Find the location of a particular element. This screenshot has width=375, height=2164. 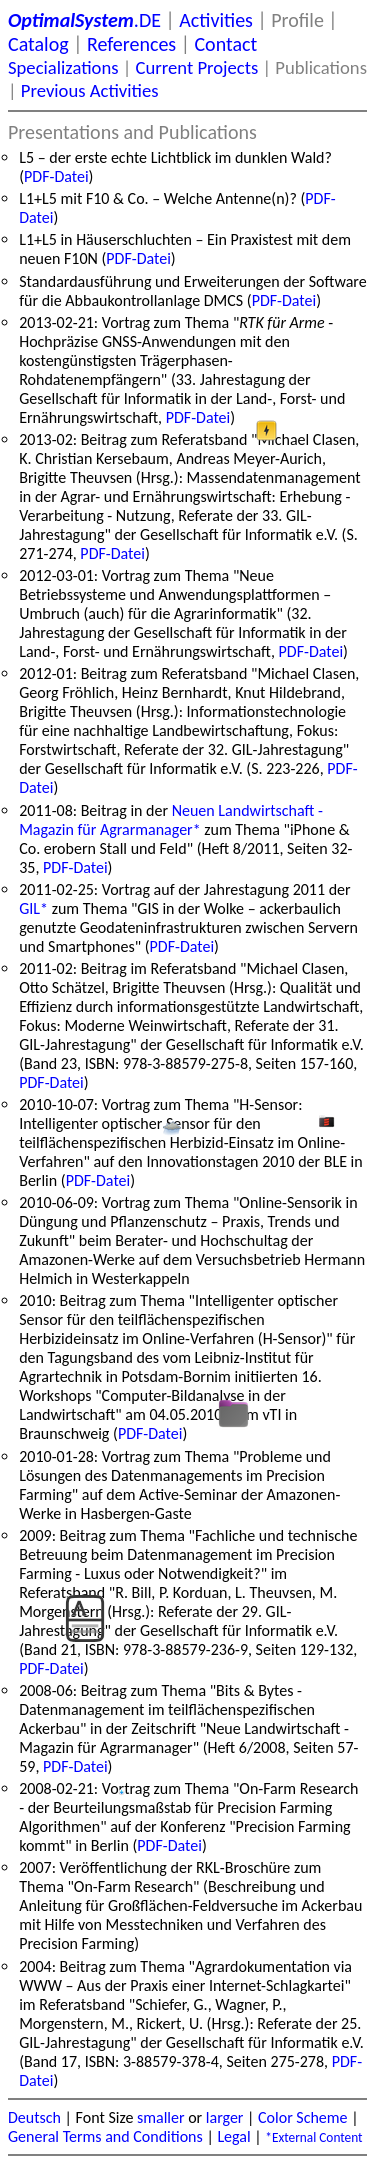

scan a document or image is located at coordinates (86, 1618).